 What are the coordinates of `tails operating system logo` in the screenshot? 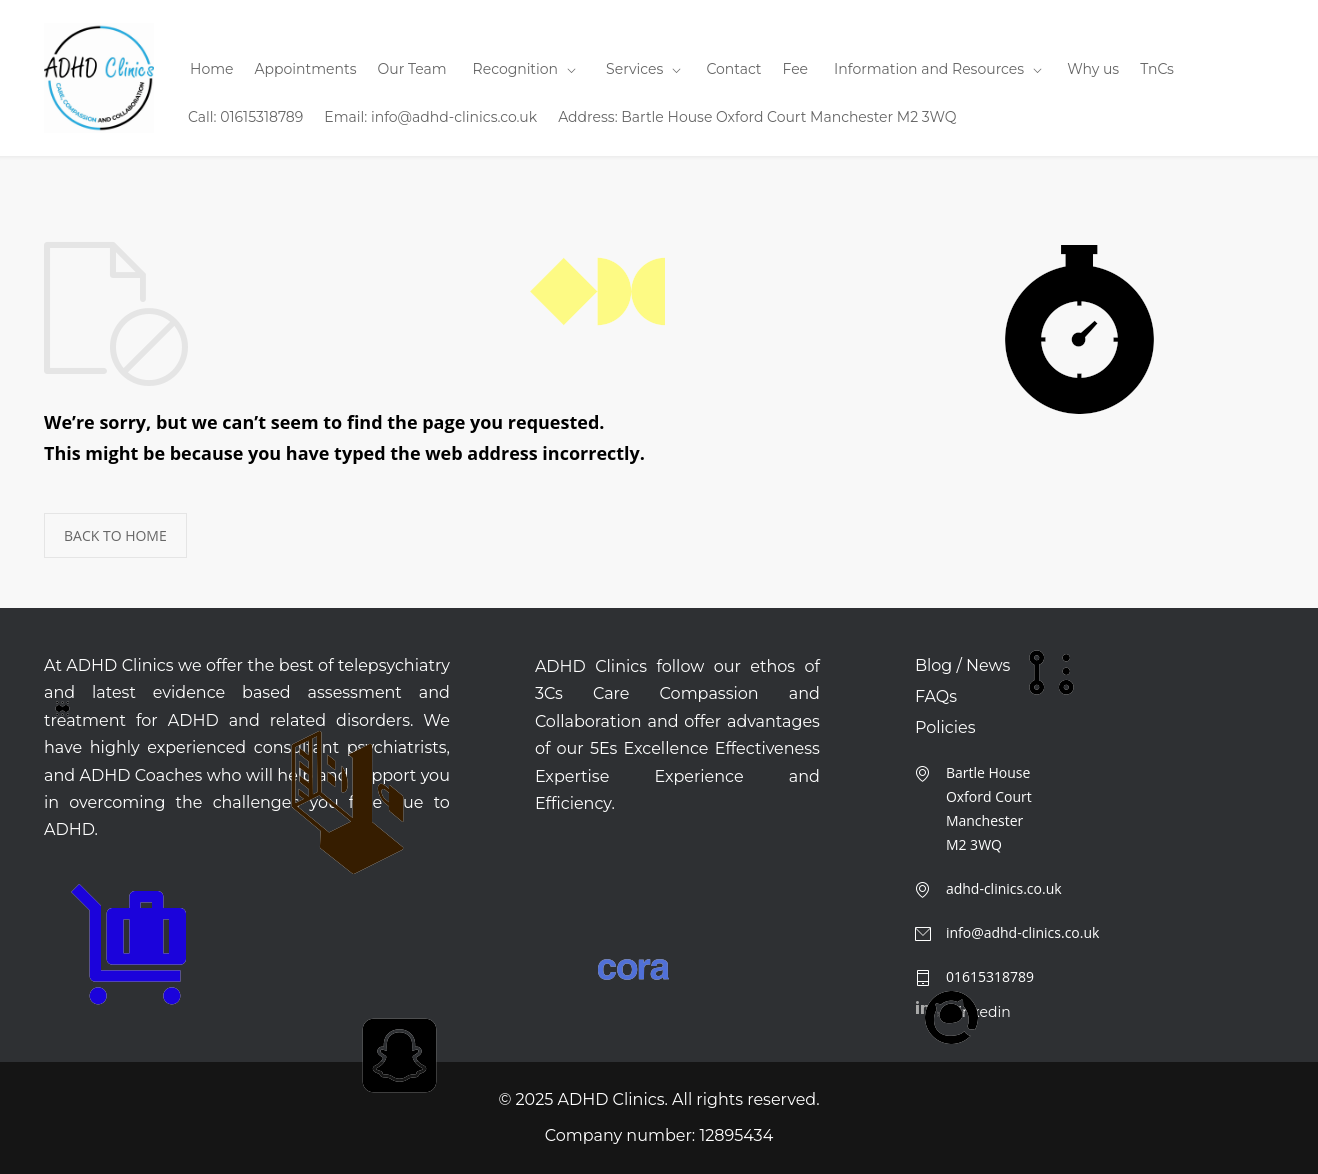 It's located at (347, 802).